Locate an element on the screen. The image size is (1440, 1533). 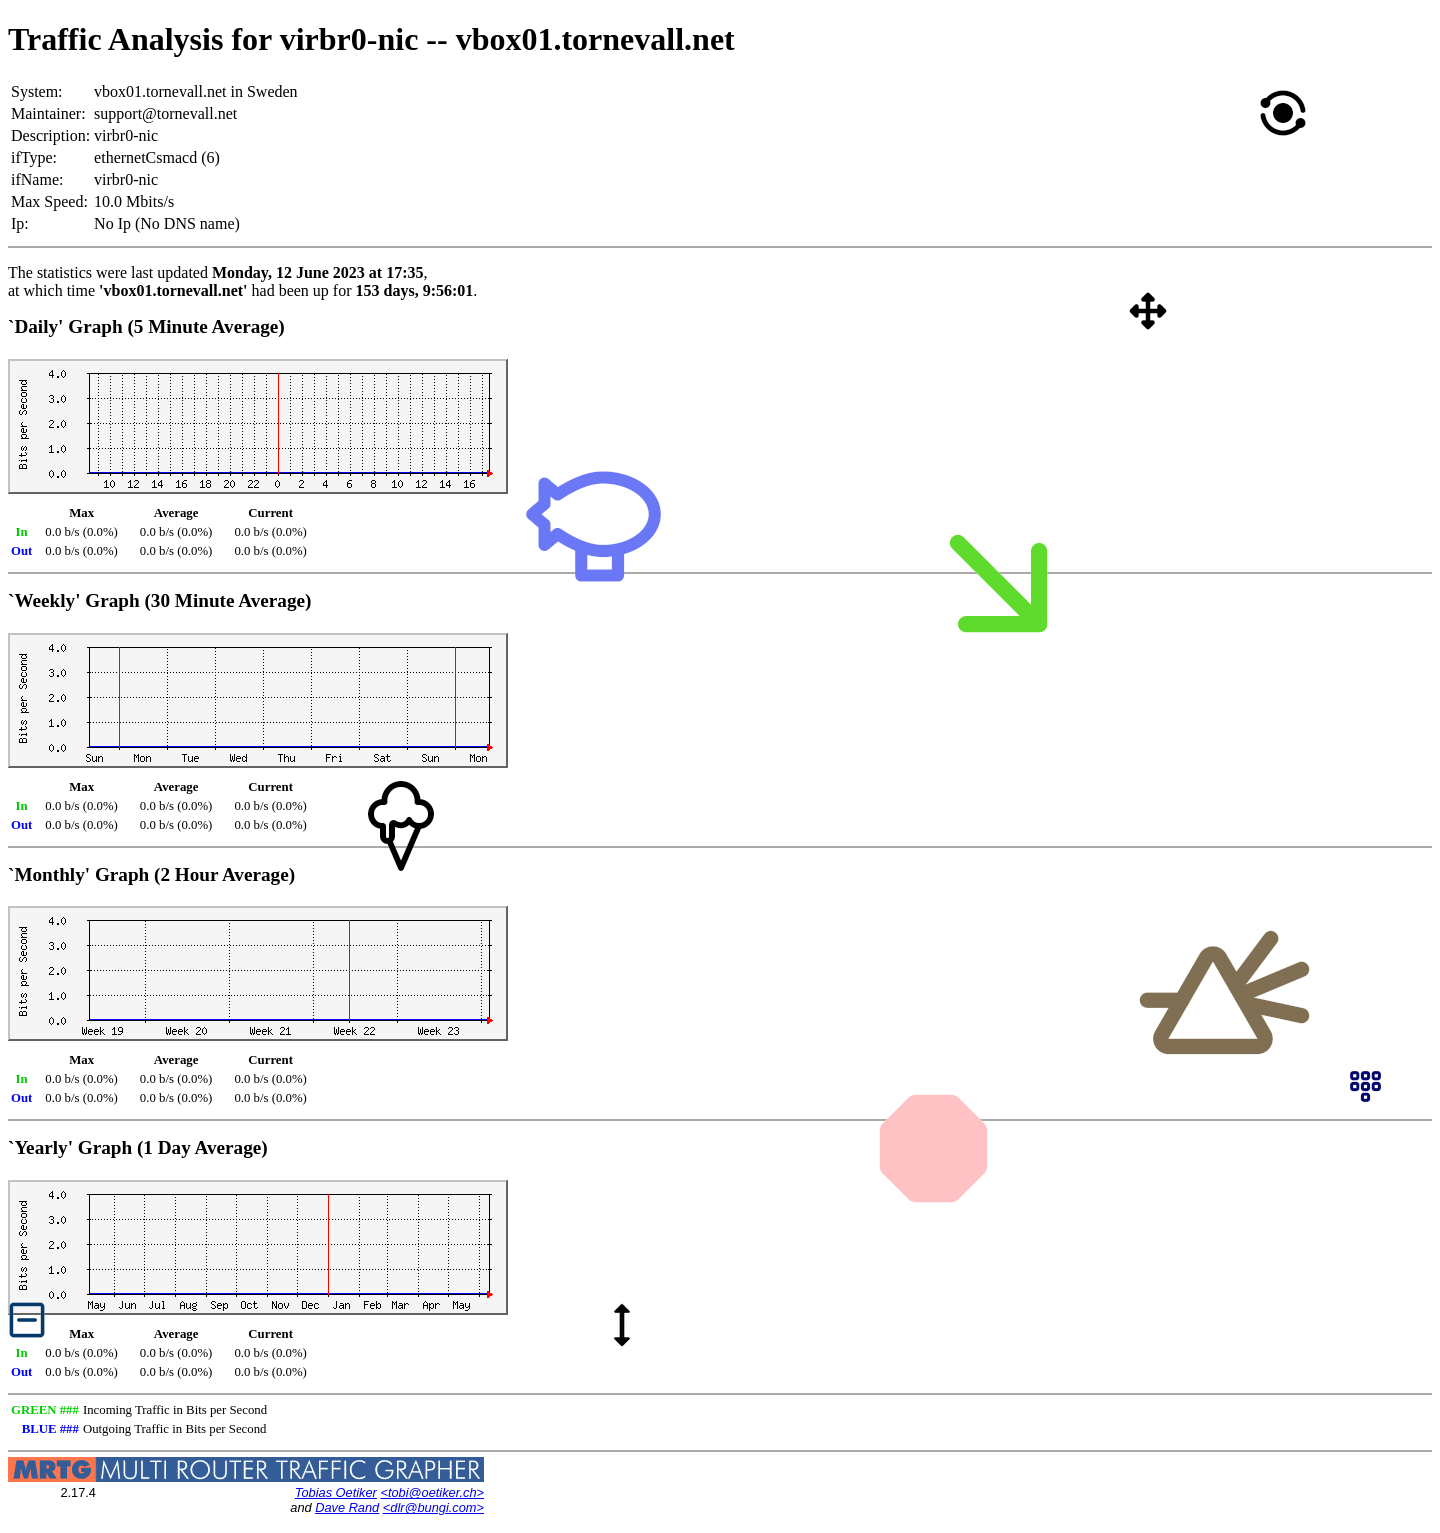
move or drag an element freely is located at coordinates (1148, 311).